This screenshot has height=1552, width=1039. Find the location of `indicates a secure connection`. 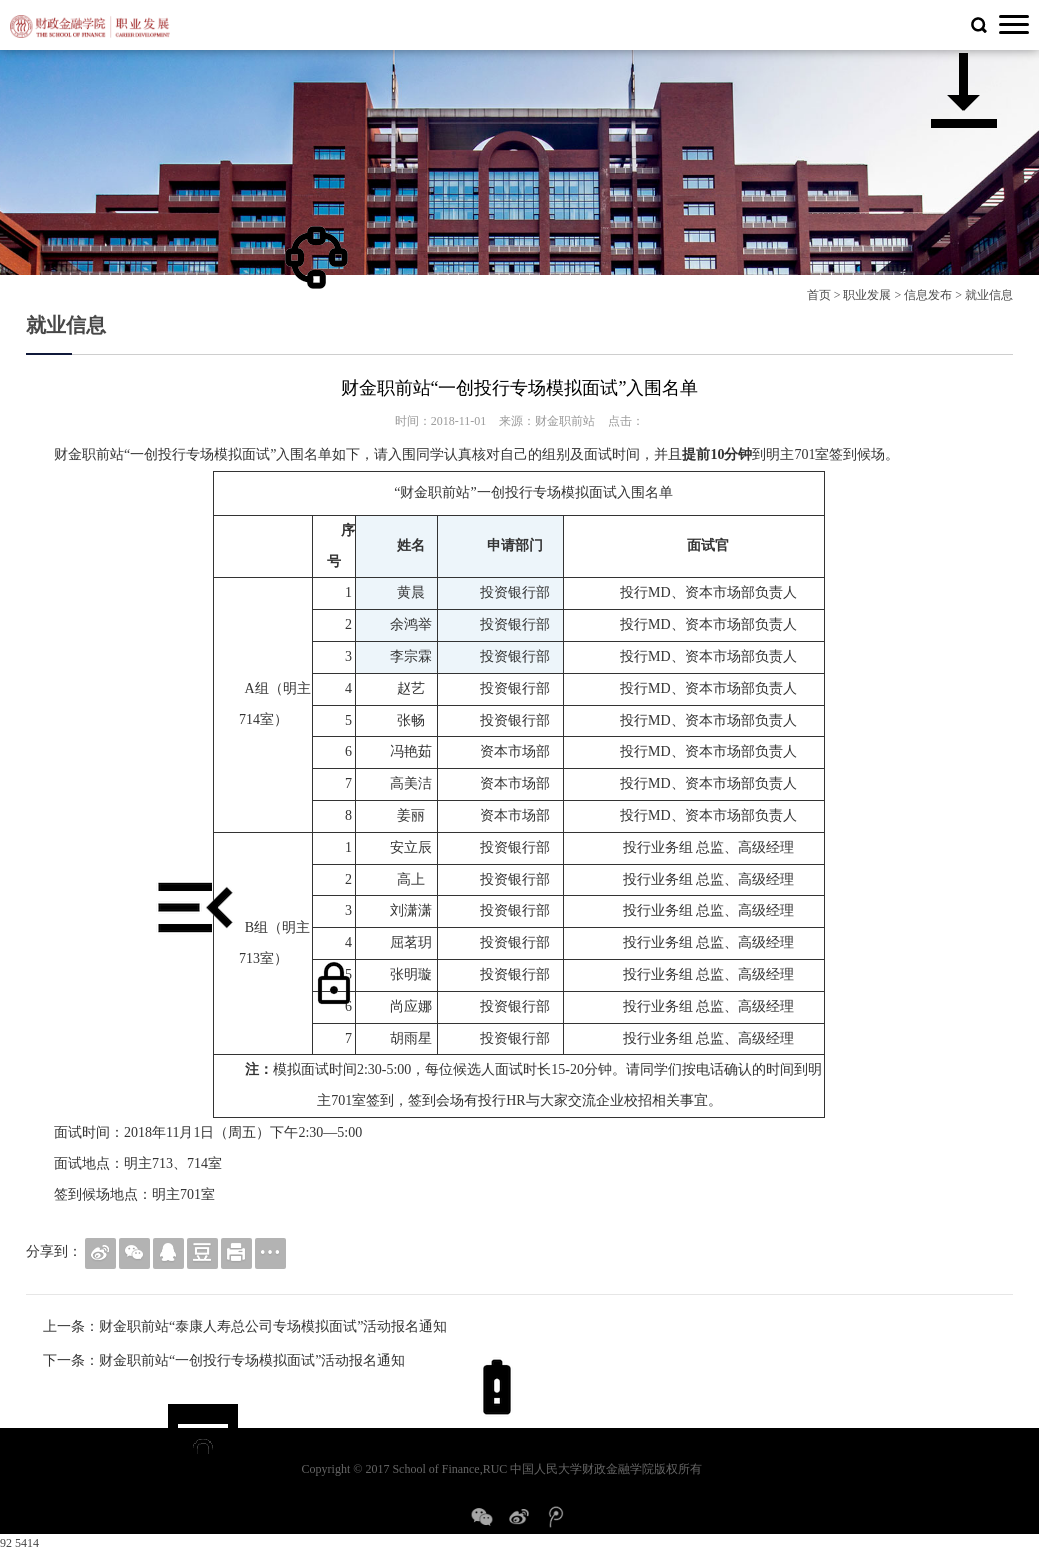

indicates a secure connection is located at coordinates (334, 984).